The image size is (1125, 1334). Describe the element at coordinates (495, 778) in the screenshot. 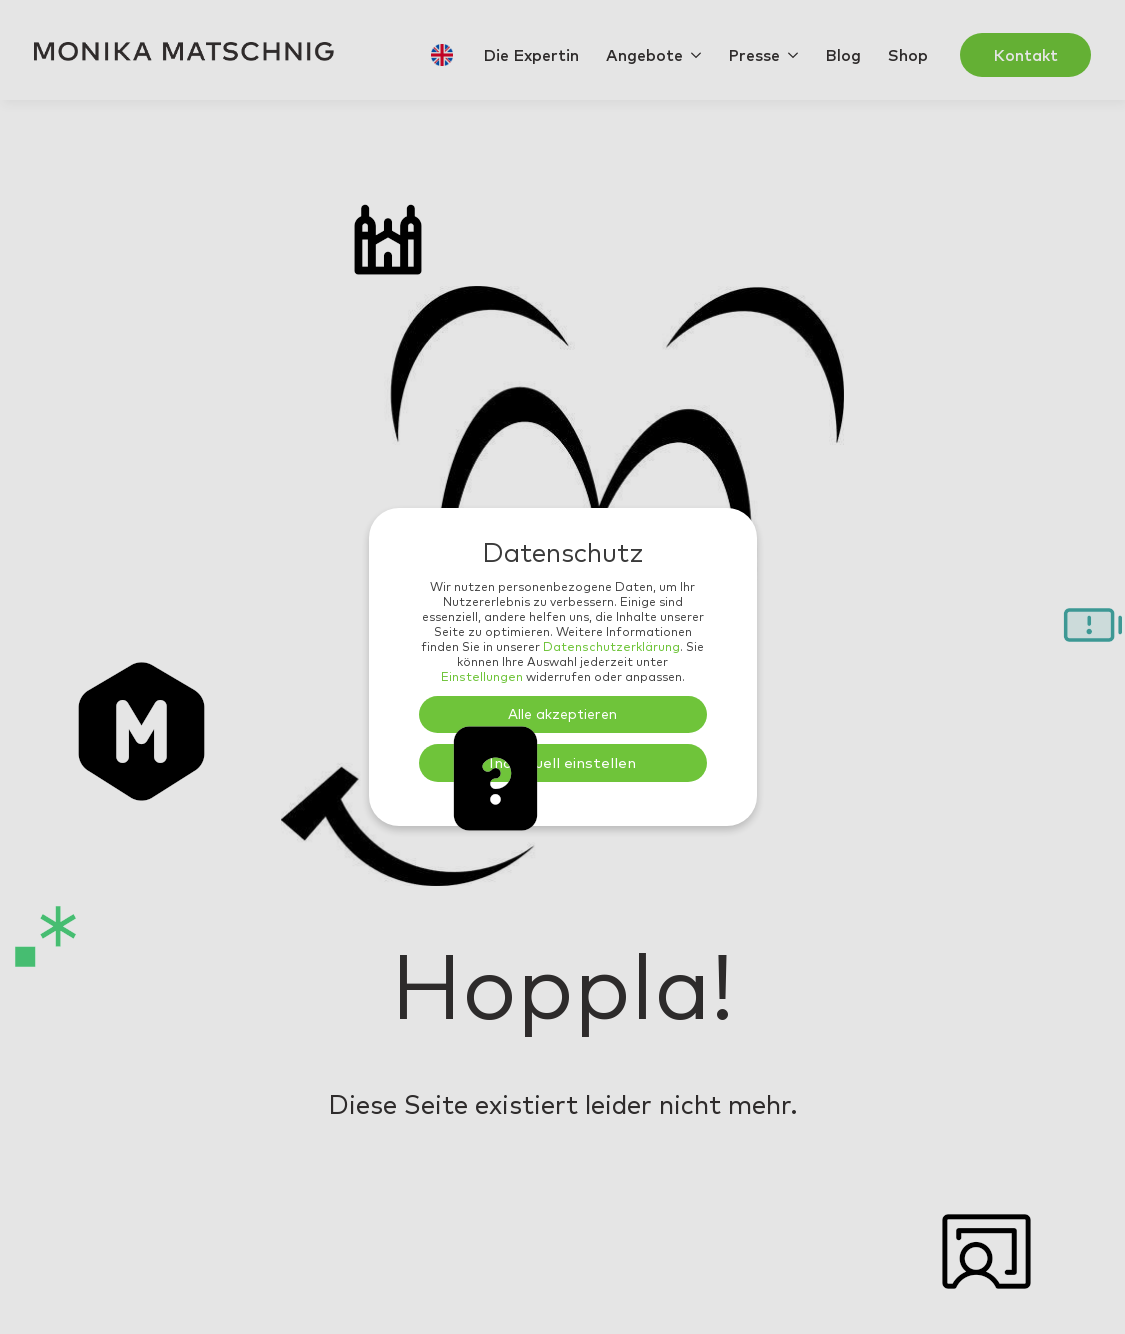

I see `unknown or unrecognized device detected` at that location.